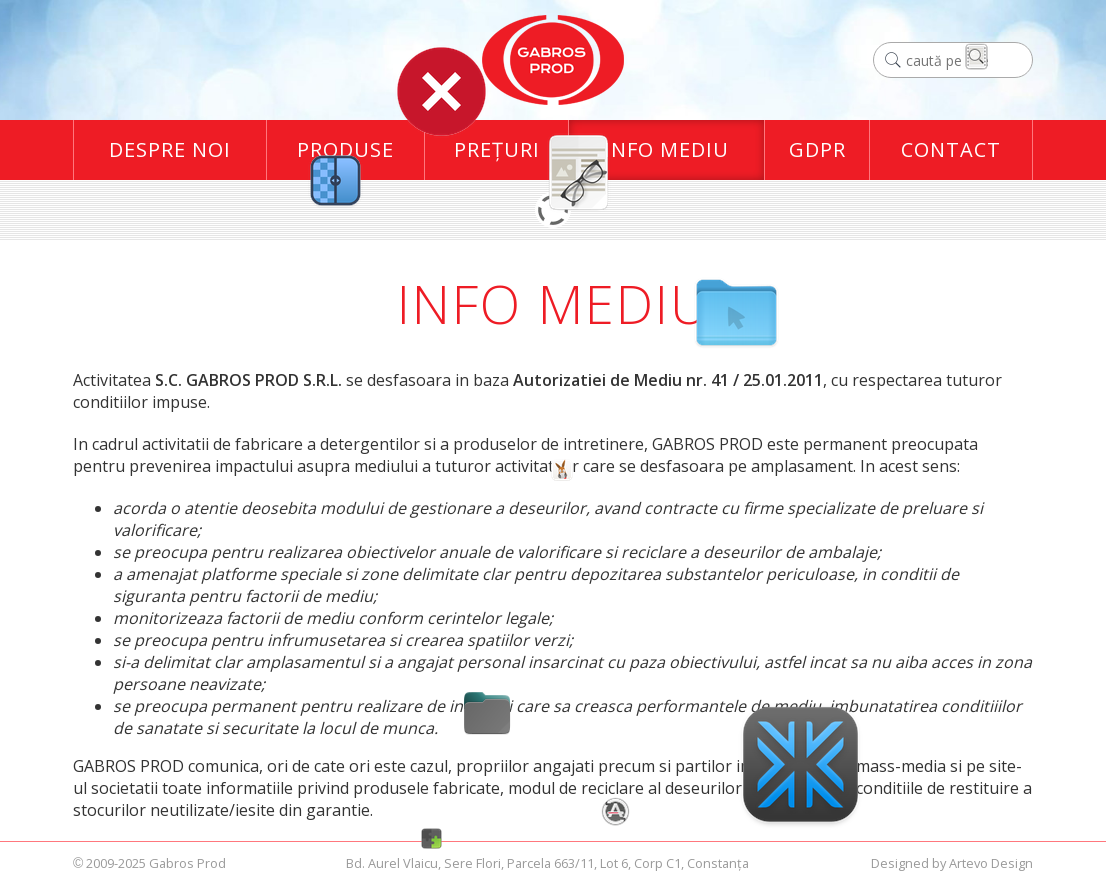 Image resolution: width=1106 pixels, height=884 pixels. Describe the element at coordinates (487, 713) in the screenshot. I see `open folder to view contents` at that location.